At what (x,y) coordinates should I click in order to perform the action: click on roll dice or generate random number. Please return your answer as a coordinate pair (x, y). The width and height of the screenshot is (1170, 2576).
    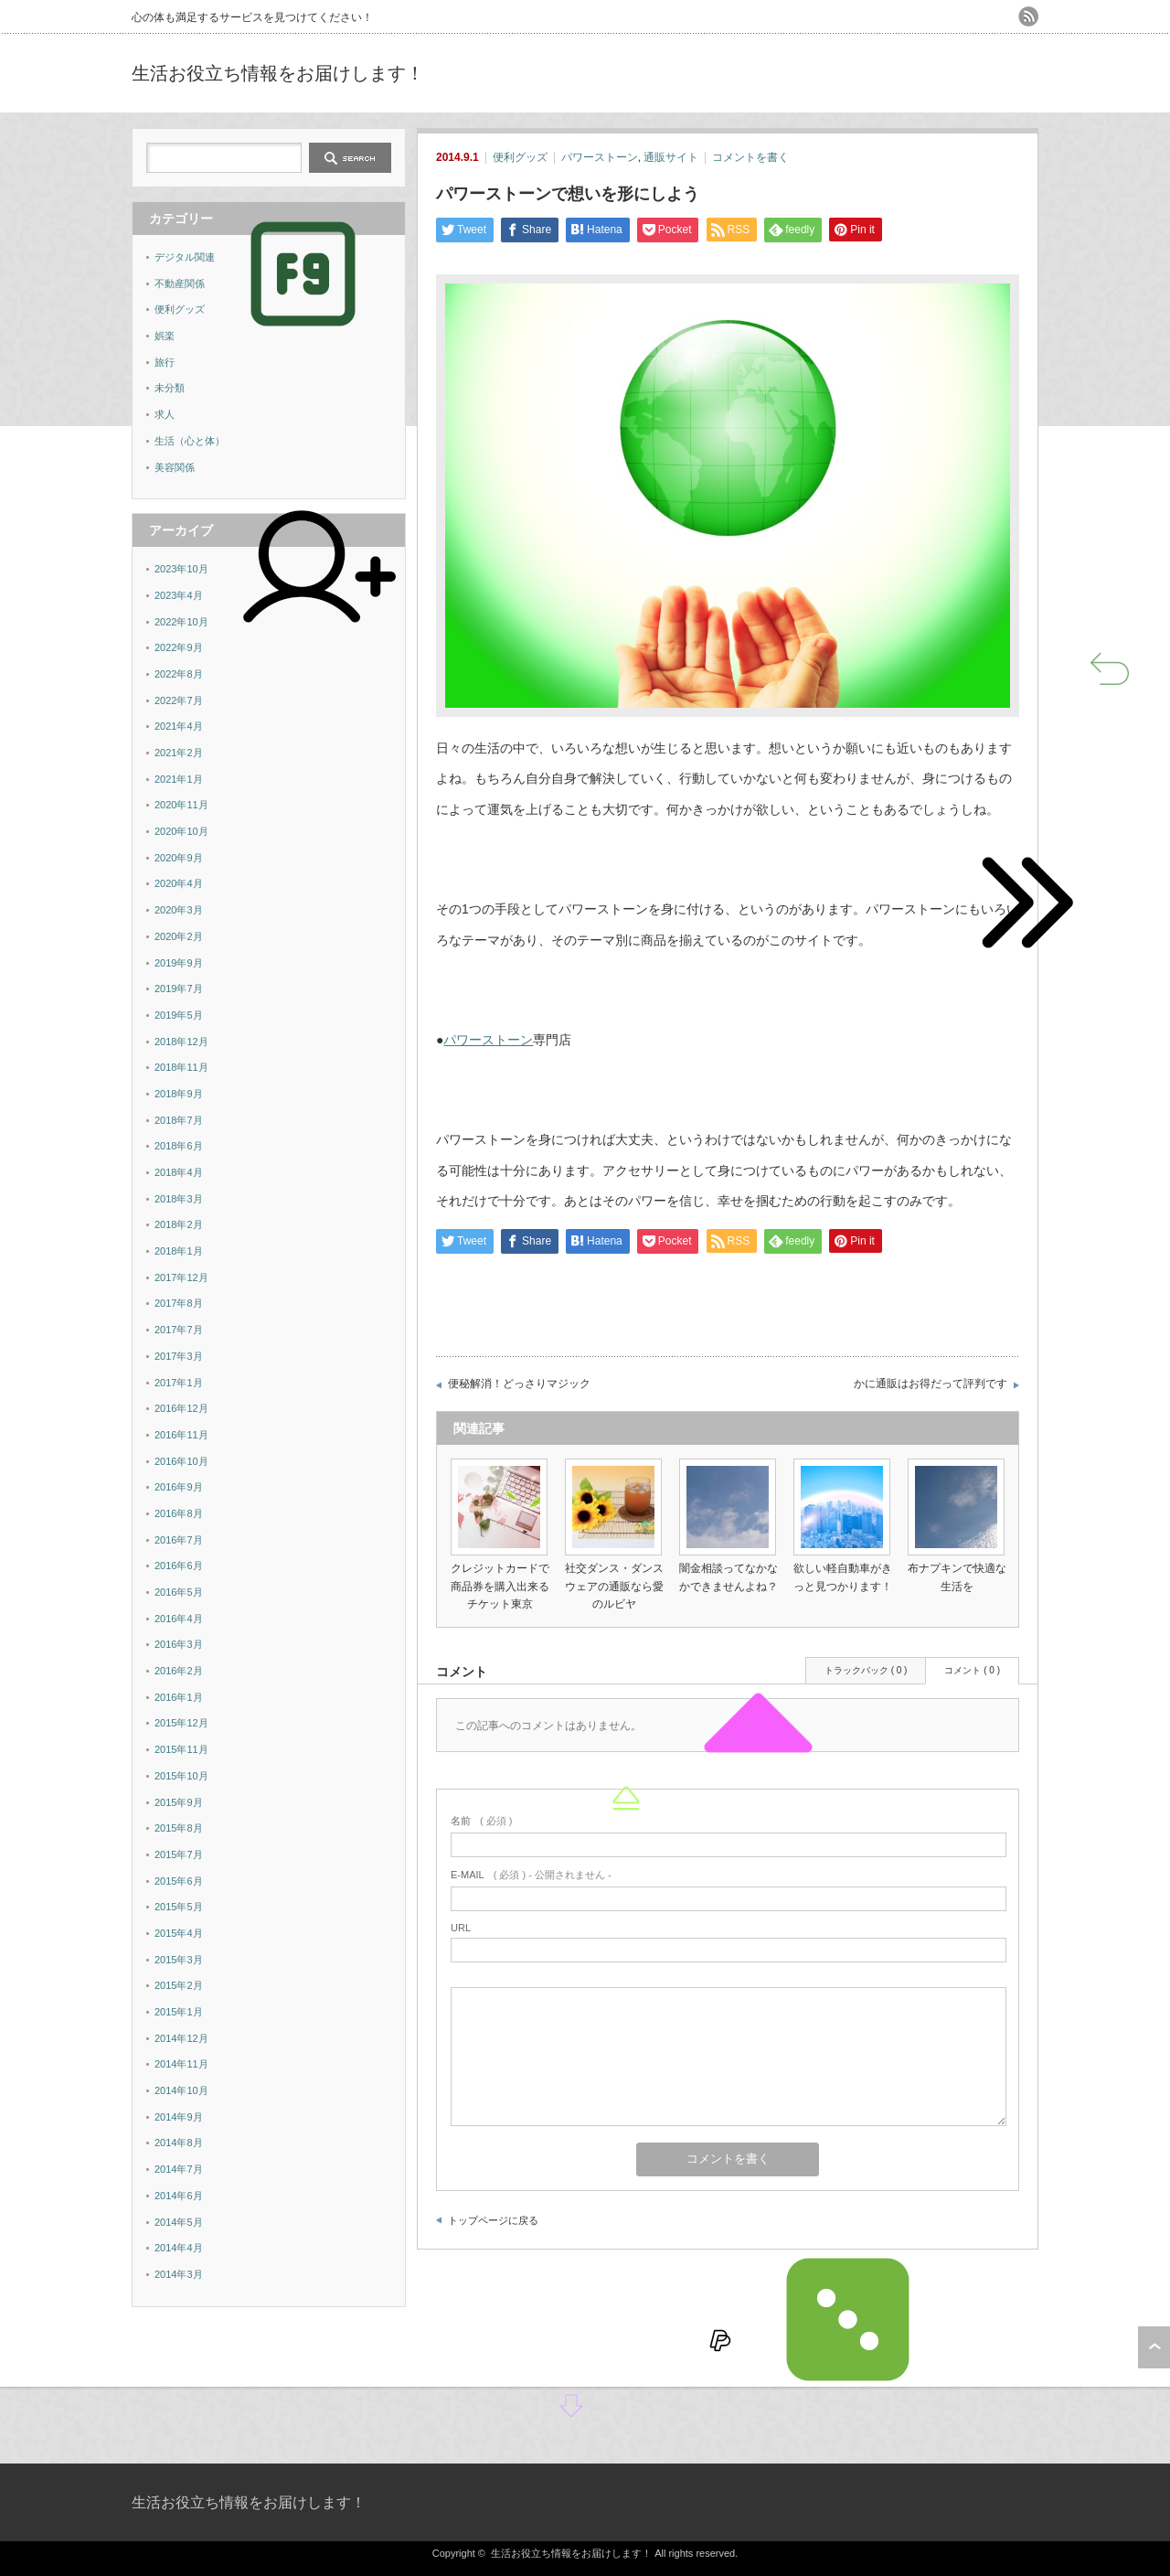
    Looking at the image, I should click on (847, 2319).